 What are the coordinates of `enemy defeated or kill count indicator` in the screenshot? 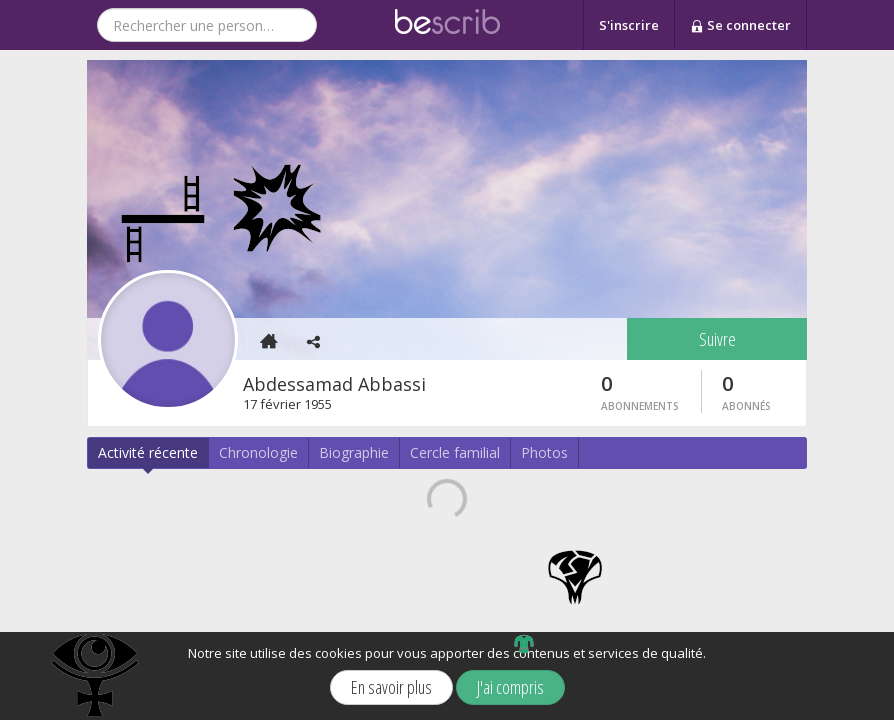 It's located at (575, 577).